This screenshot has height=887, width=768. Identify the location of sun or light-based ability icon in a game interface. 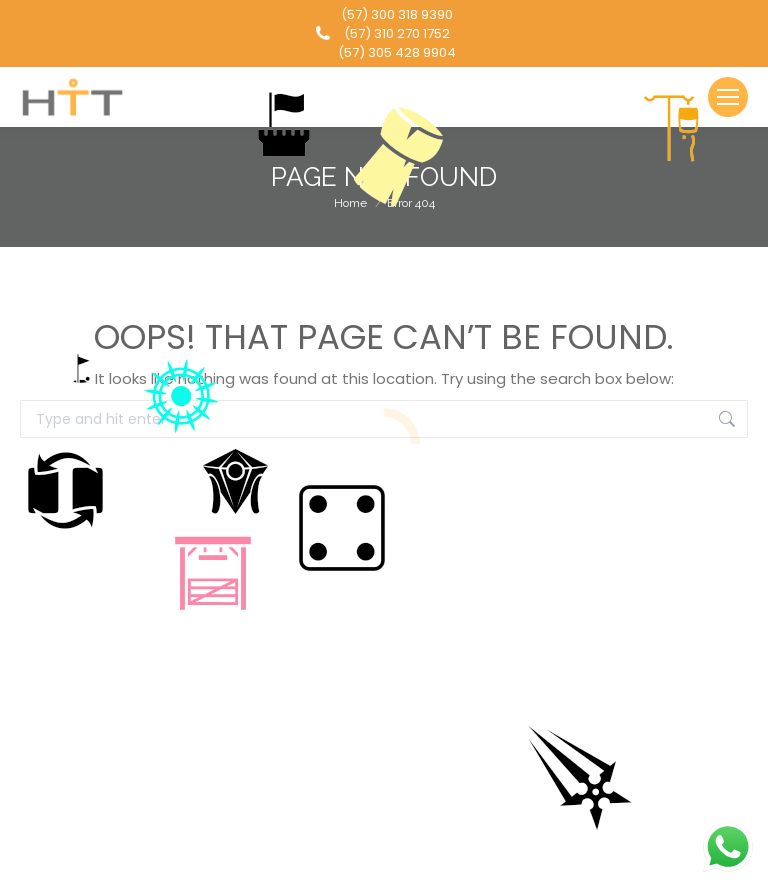
(181, 396).